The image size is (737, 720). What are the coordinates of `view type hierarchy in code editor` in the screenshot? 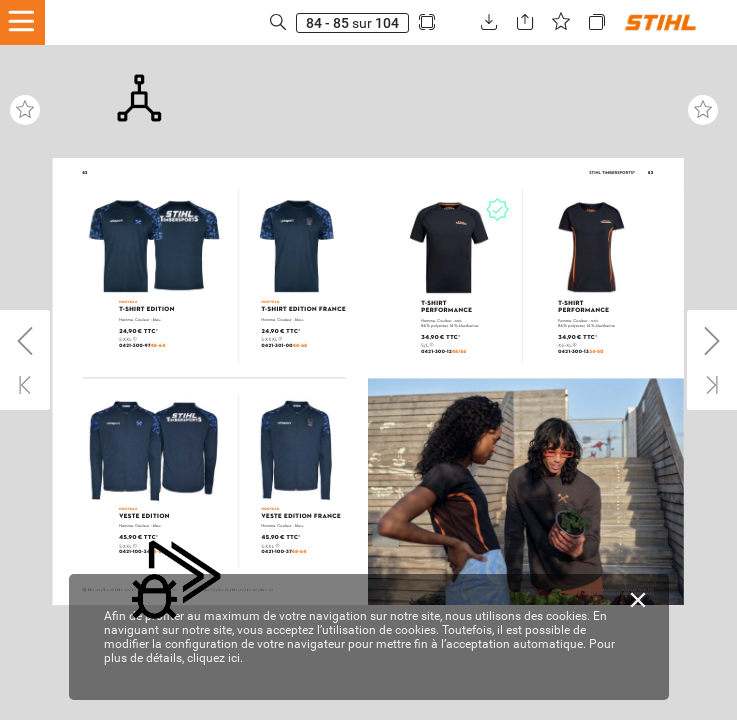 It's located at (141, 98).